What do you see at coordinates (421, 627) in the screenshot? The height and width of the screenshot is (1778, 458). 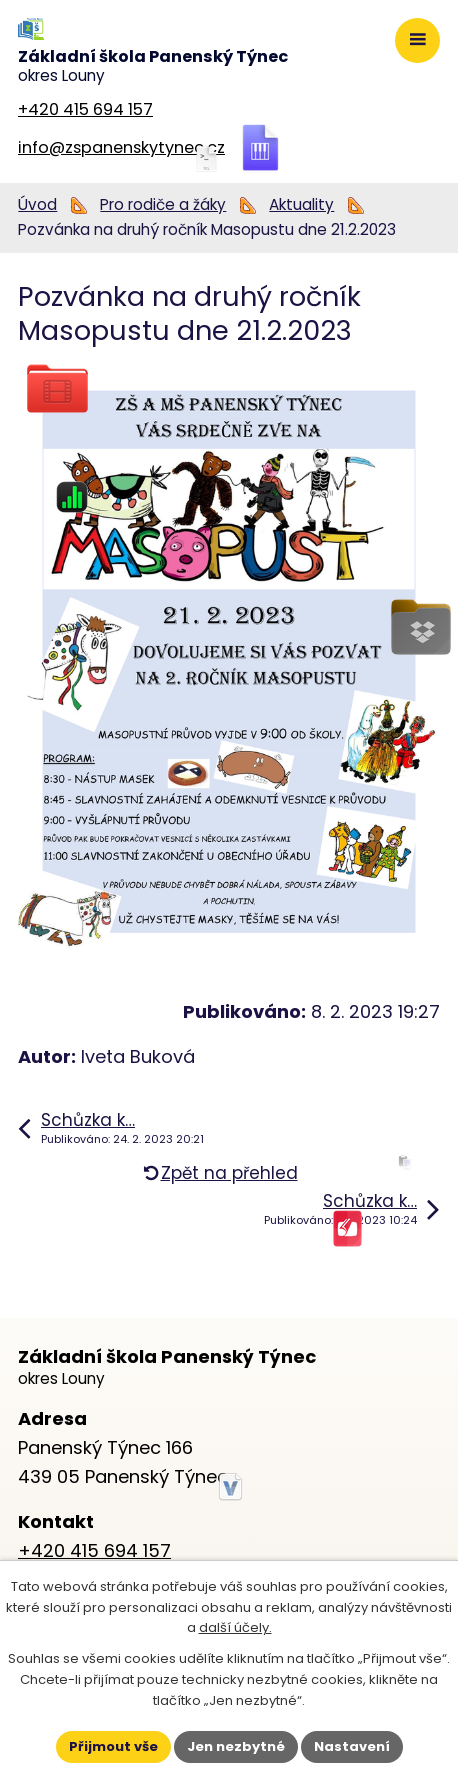 I see `open your dropbox synced folder` at bounding box center [421, 627].